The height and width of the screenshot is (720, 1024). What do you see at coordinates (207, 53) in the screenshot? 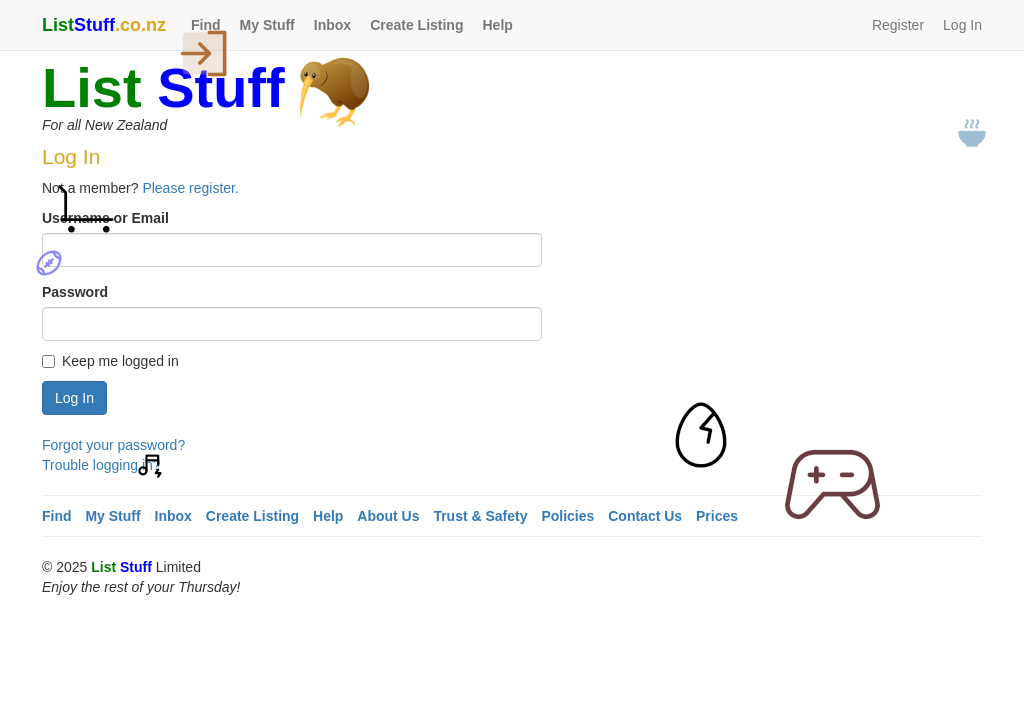
I see `sign in to your account` at bounding box center [207, 53].